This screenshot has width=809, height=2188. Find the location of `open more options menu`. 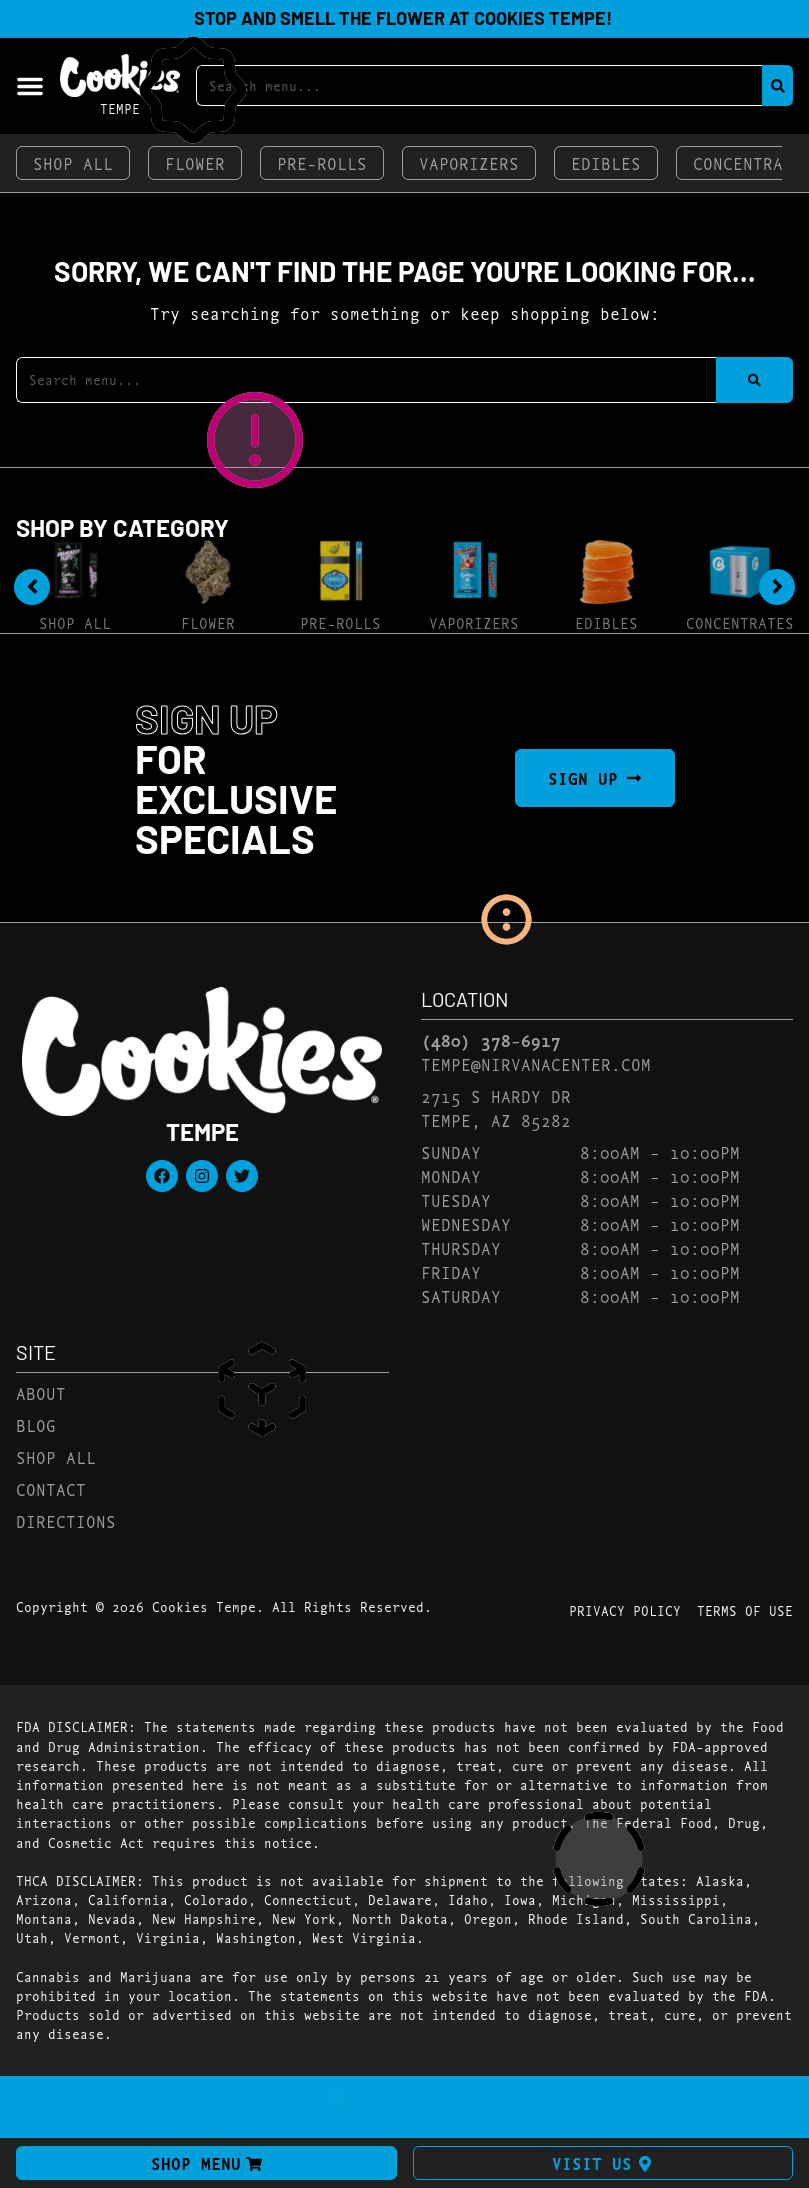

open more options menu is located at coordinates (506, 919).